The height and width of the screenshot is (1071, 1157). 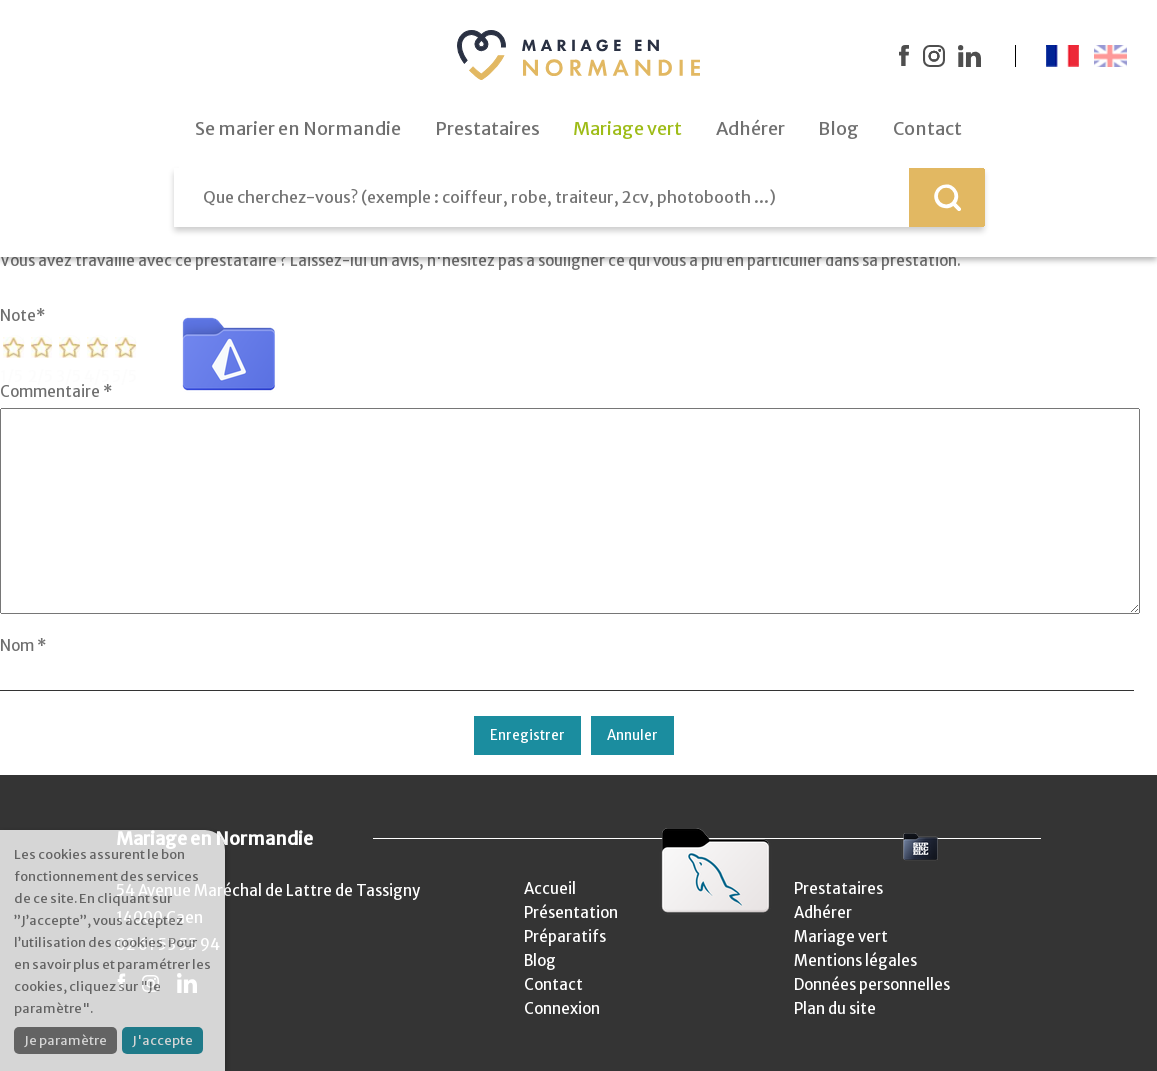 I want to click on open folder containing Prisma project files, so click(x=228, y=356).